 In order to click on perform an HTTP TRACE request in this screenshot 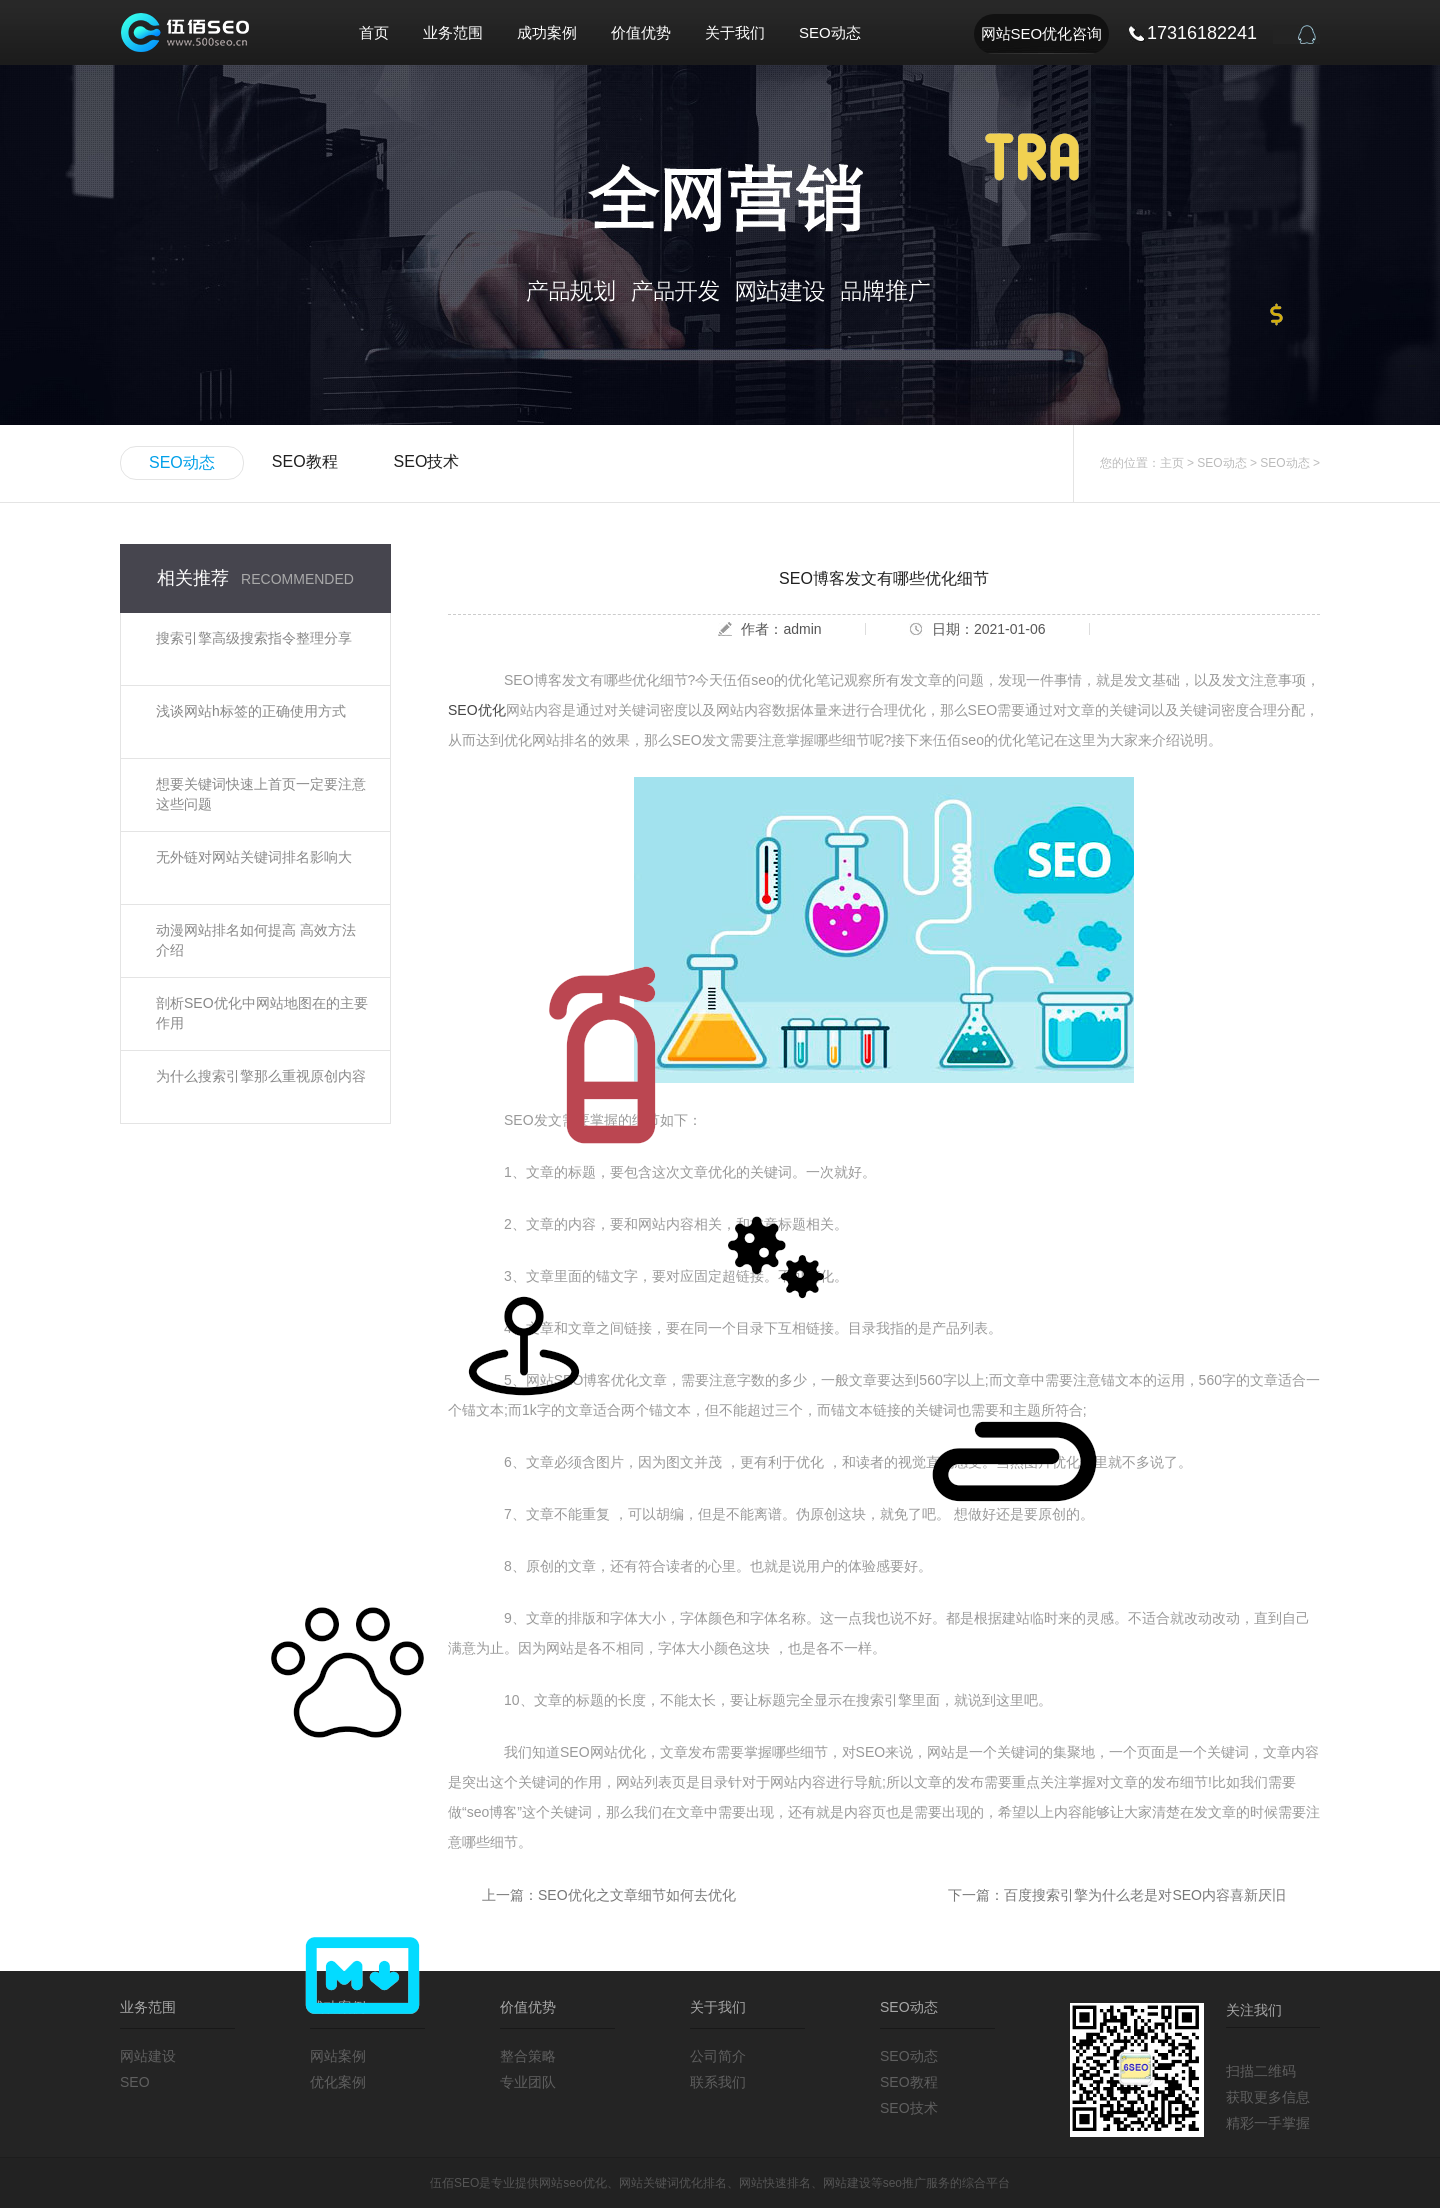, I will do `click(1032, 157)`.